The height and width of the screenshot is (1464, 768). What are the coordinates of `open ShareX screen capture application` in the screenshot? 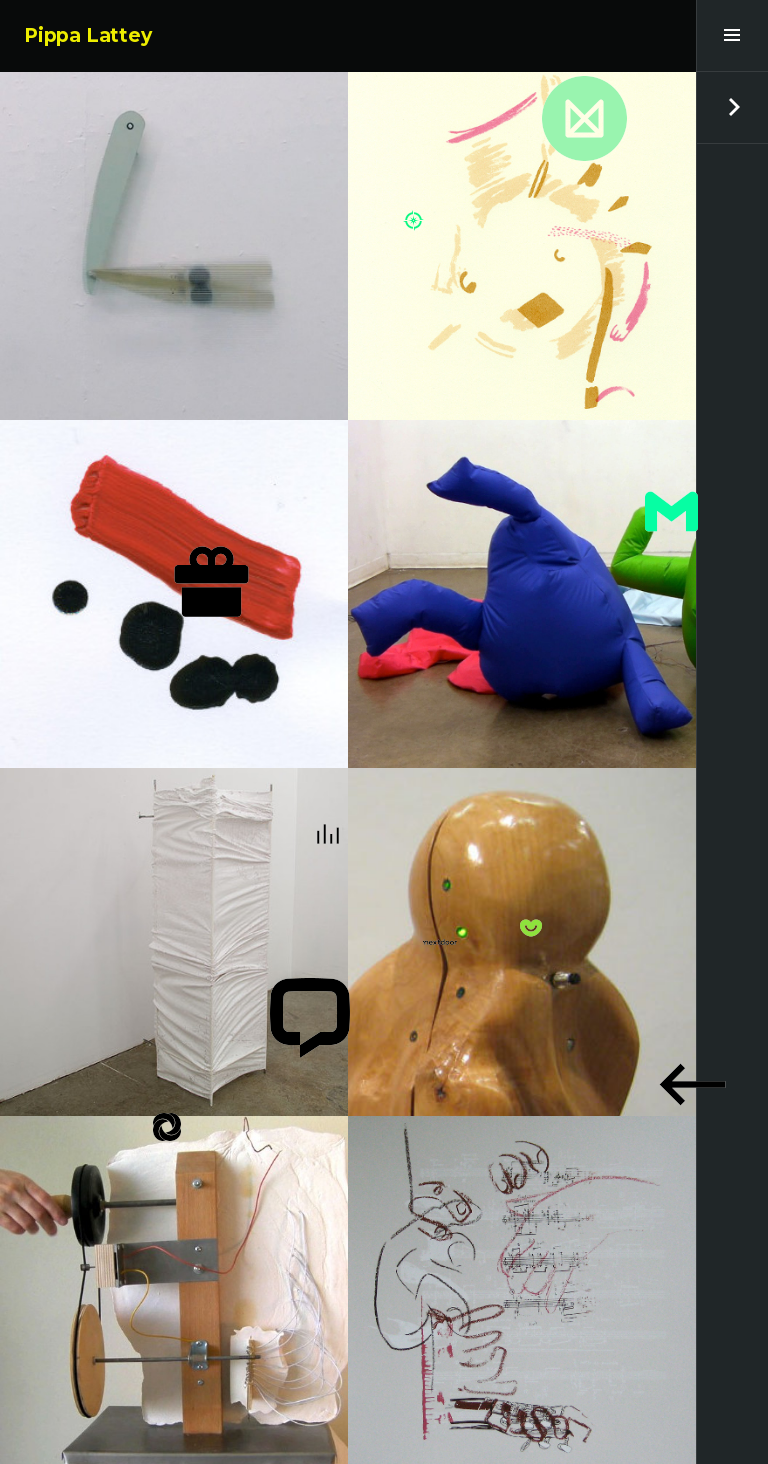 It's located at (167, 1127).